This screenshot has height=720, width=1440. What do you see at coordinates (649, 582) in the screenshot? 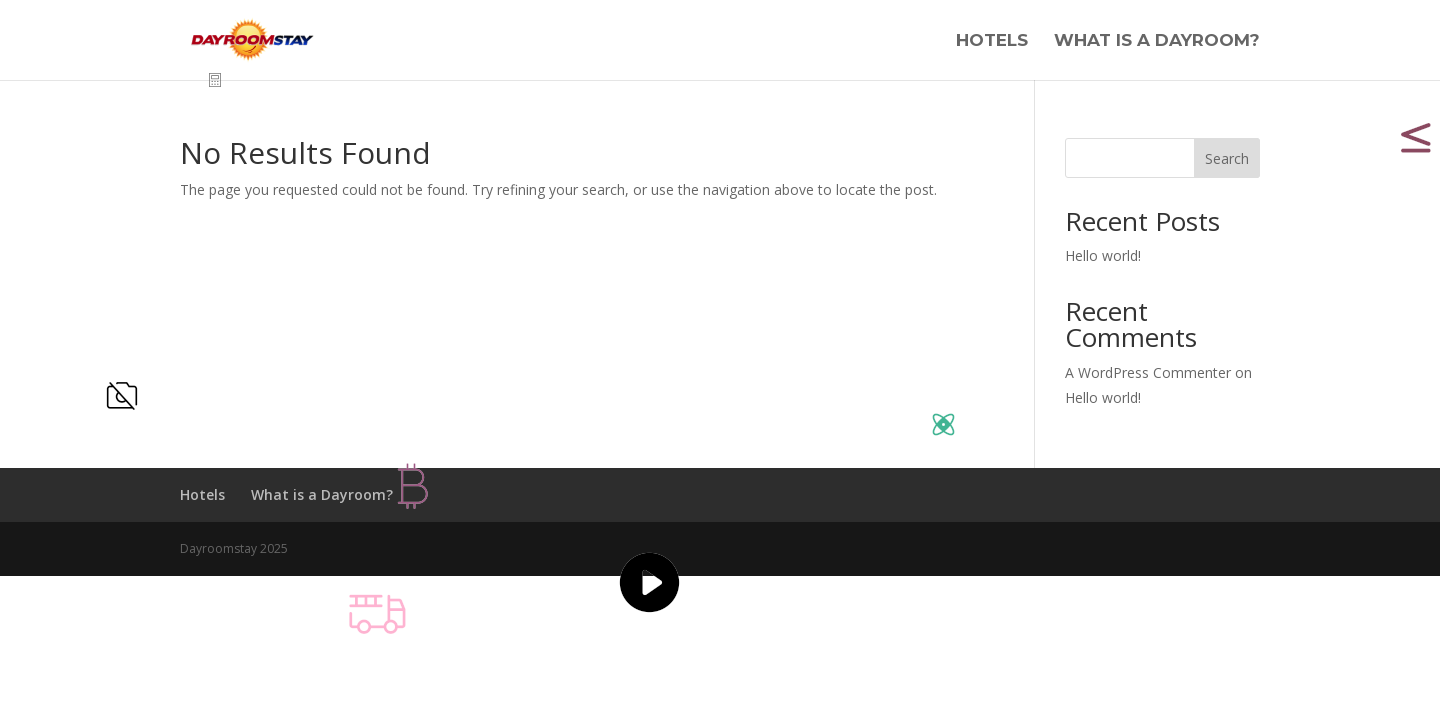
I see `play media or video content` at bounding box center [649, 582].